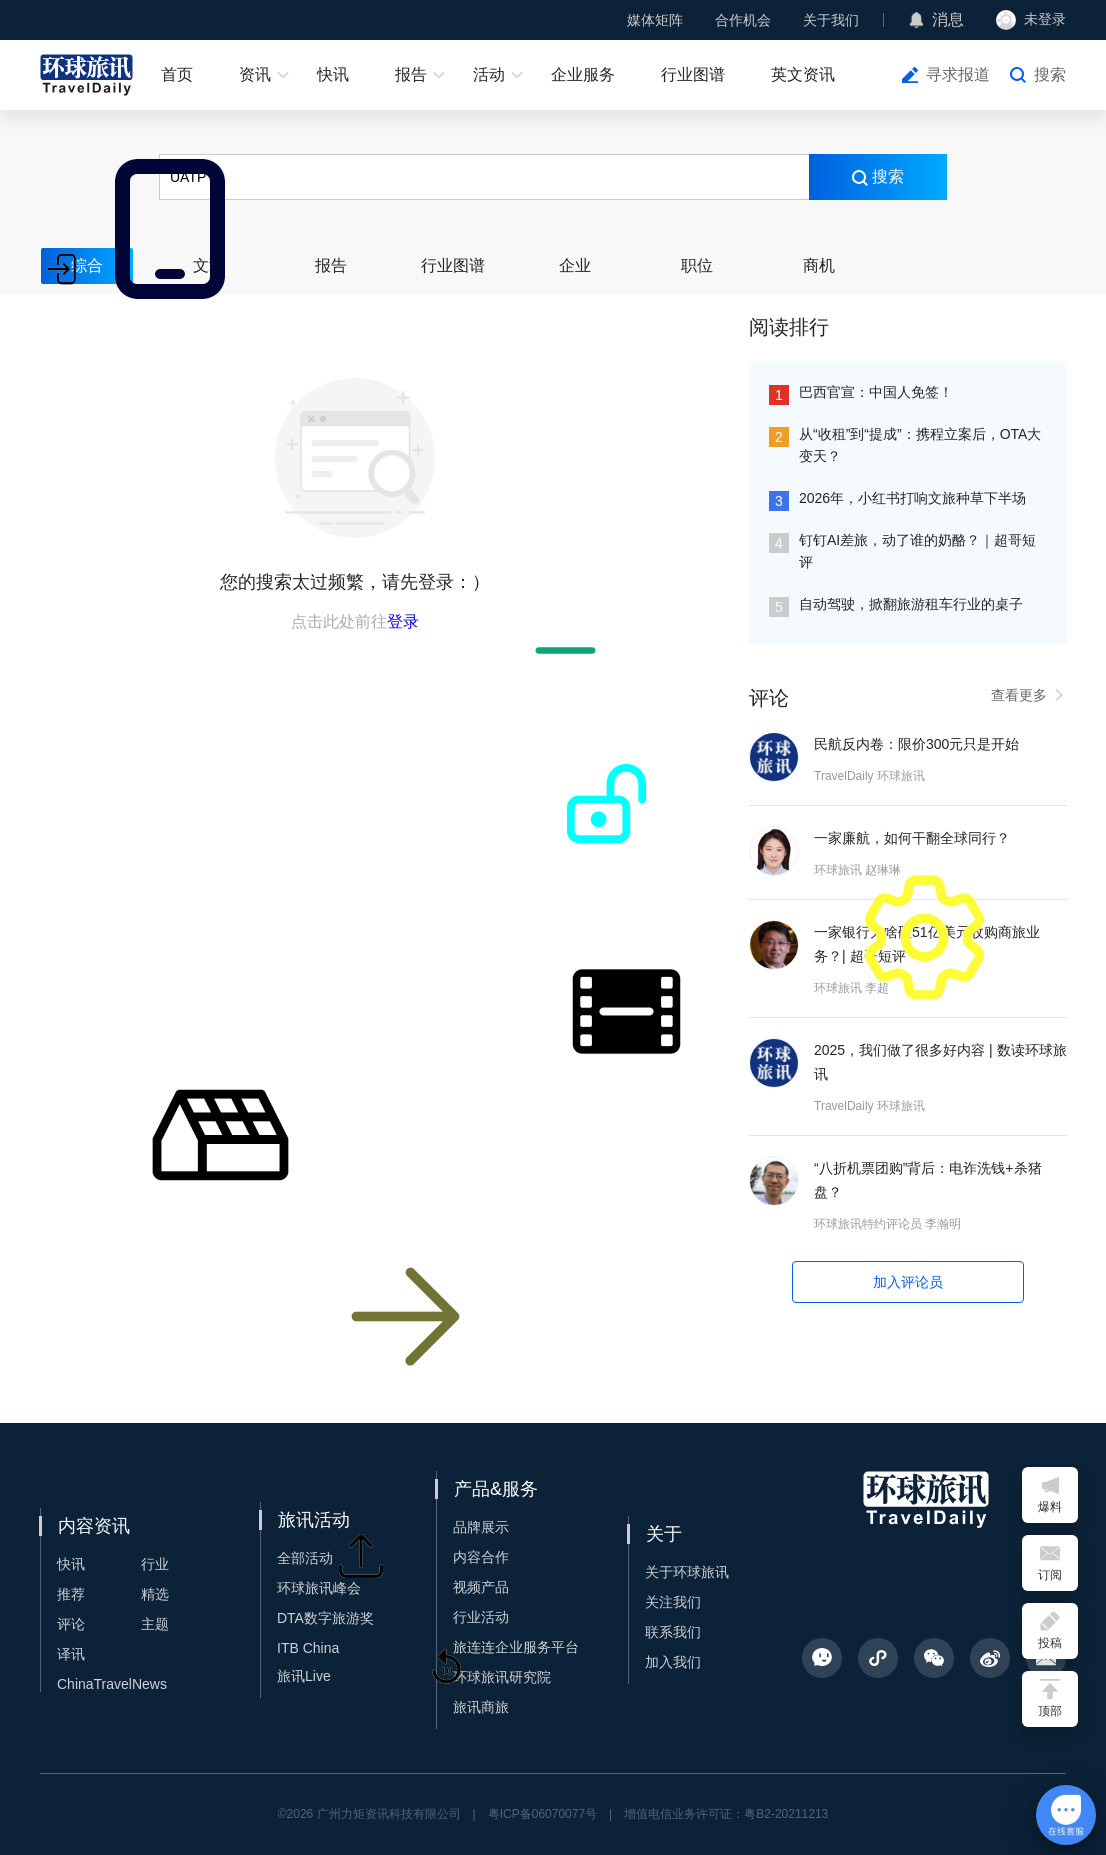 This screenshot has height=1855, width=1106. Describe the element at coordinates (626, 1011) in the screenshot. I see `access video or film content` at that location.